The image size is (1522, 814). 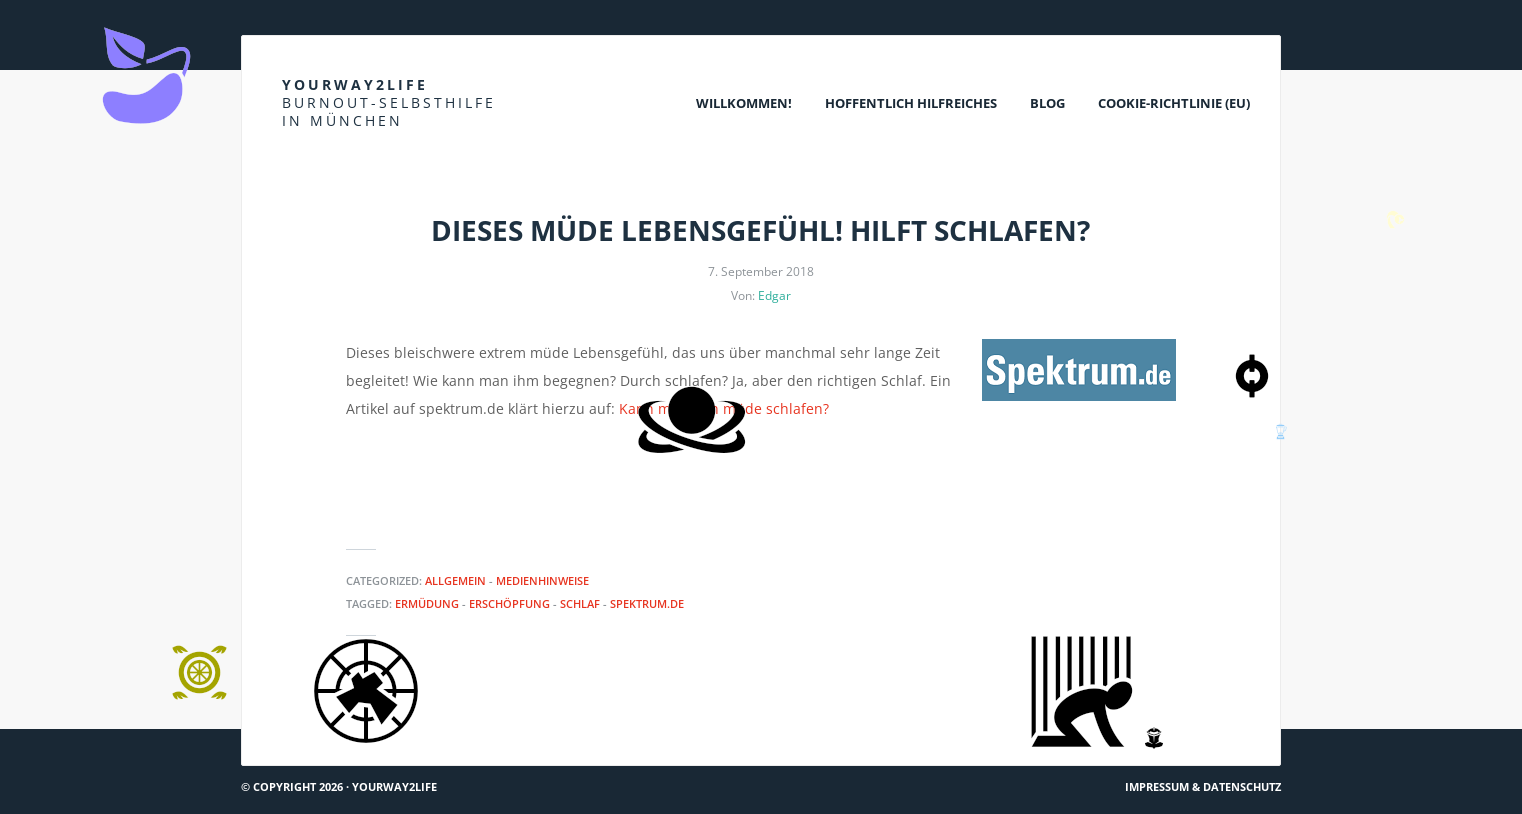 What do you see at coordinates (1252, 376) in the screenshot?
I see `select laser gun weapon in game` at bounding box center [1252, 376].